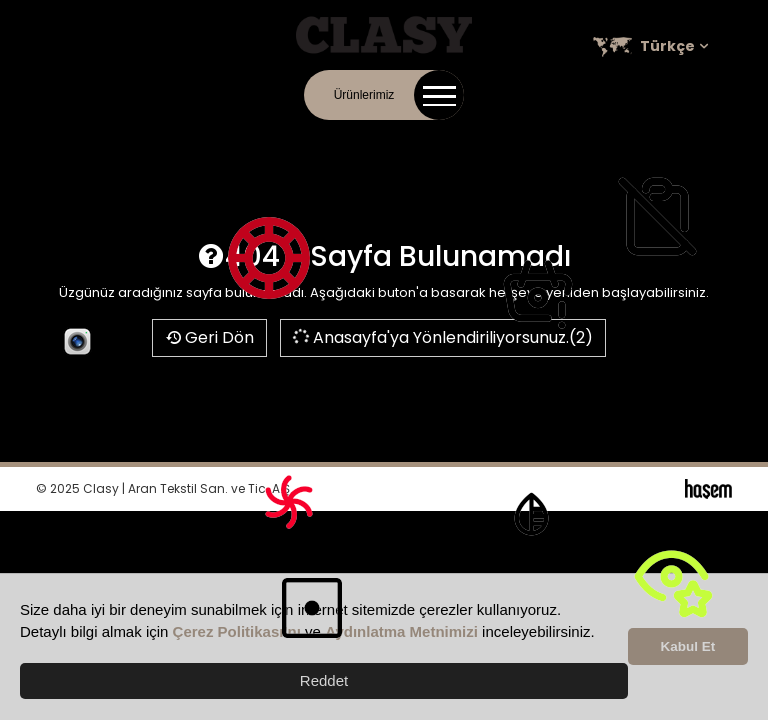 This screenshot has height=720, width=768. Describe the element at coordinates (289, 502) in the screenshot. I see `access space or astronomy-themed content` at that location.